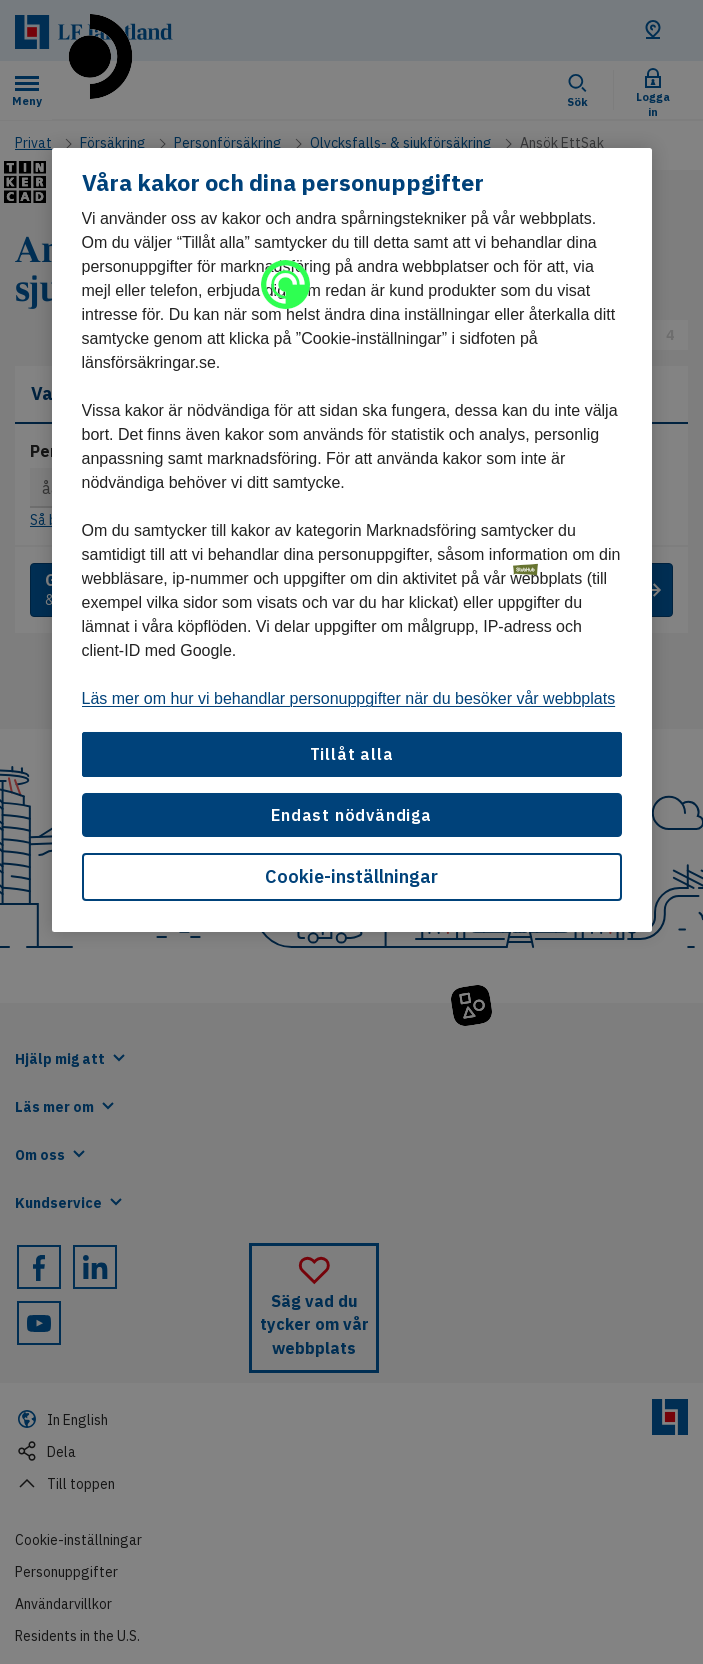 This screenshot has height=1664, width=703. What do you see at coordinates (25, 182) in the screenshot?
I see `open tinkercad 3d design application` at bounding box center [25, 182].